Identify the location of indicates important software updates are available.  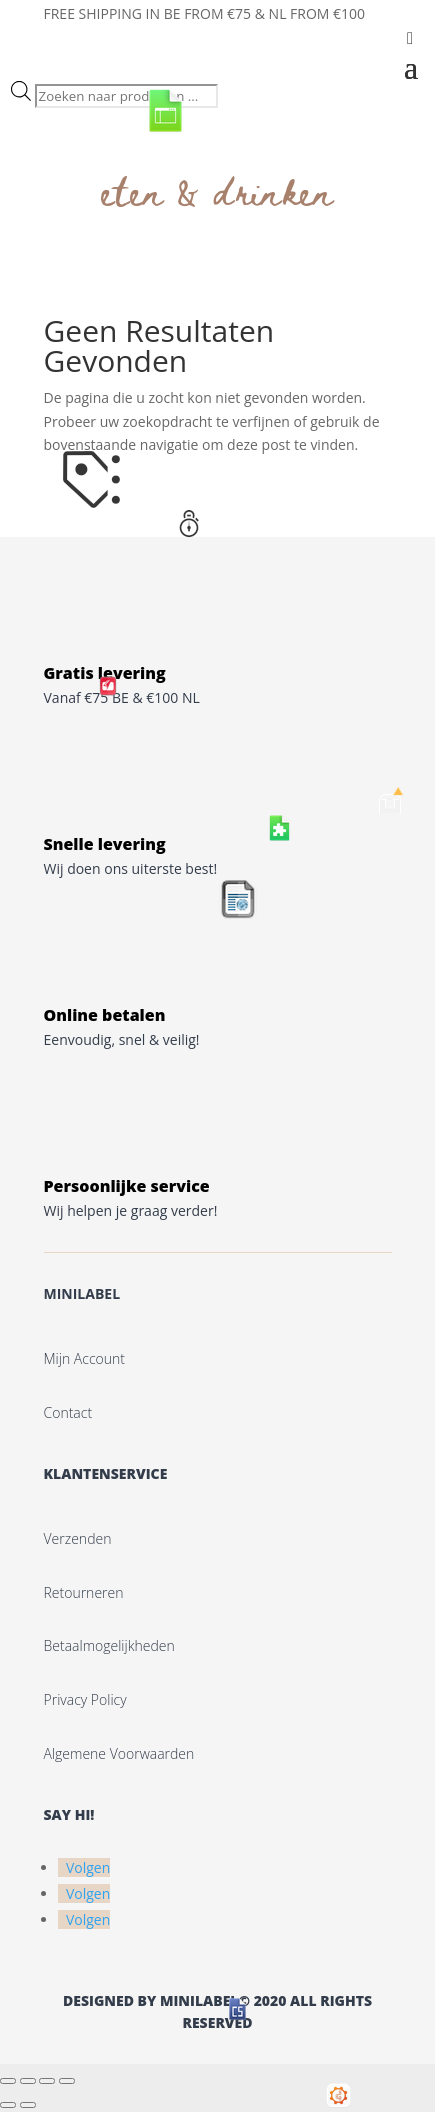
(390, 800).